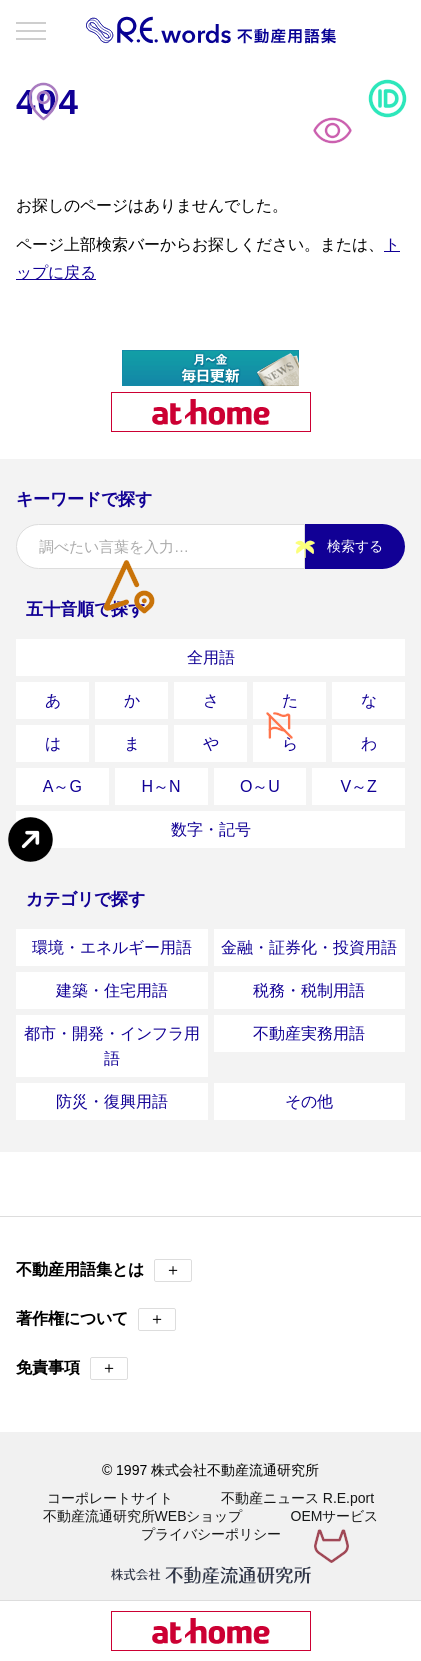 This screenshot has height=1661, width=421. What do you see at coordinates (387, 98) in the screenshot?
I see `connect to Pushbullet services` at bounding box center [387, 98].